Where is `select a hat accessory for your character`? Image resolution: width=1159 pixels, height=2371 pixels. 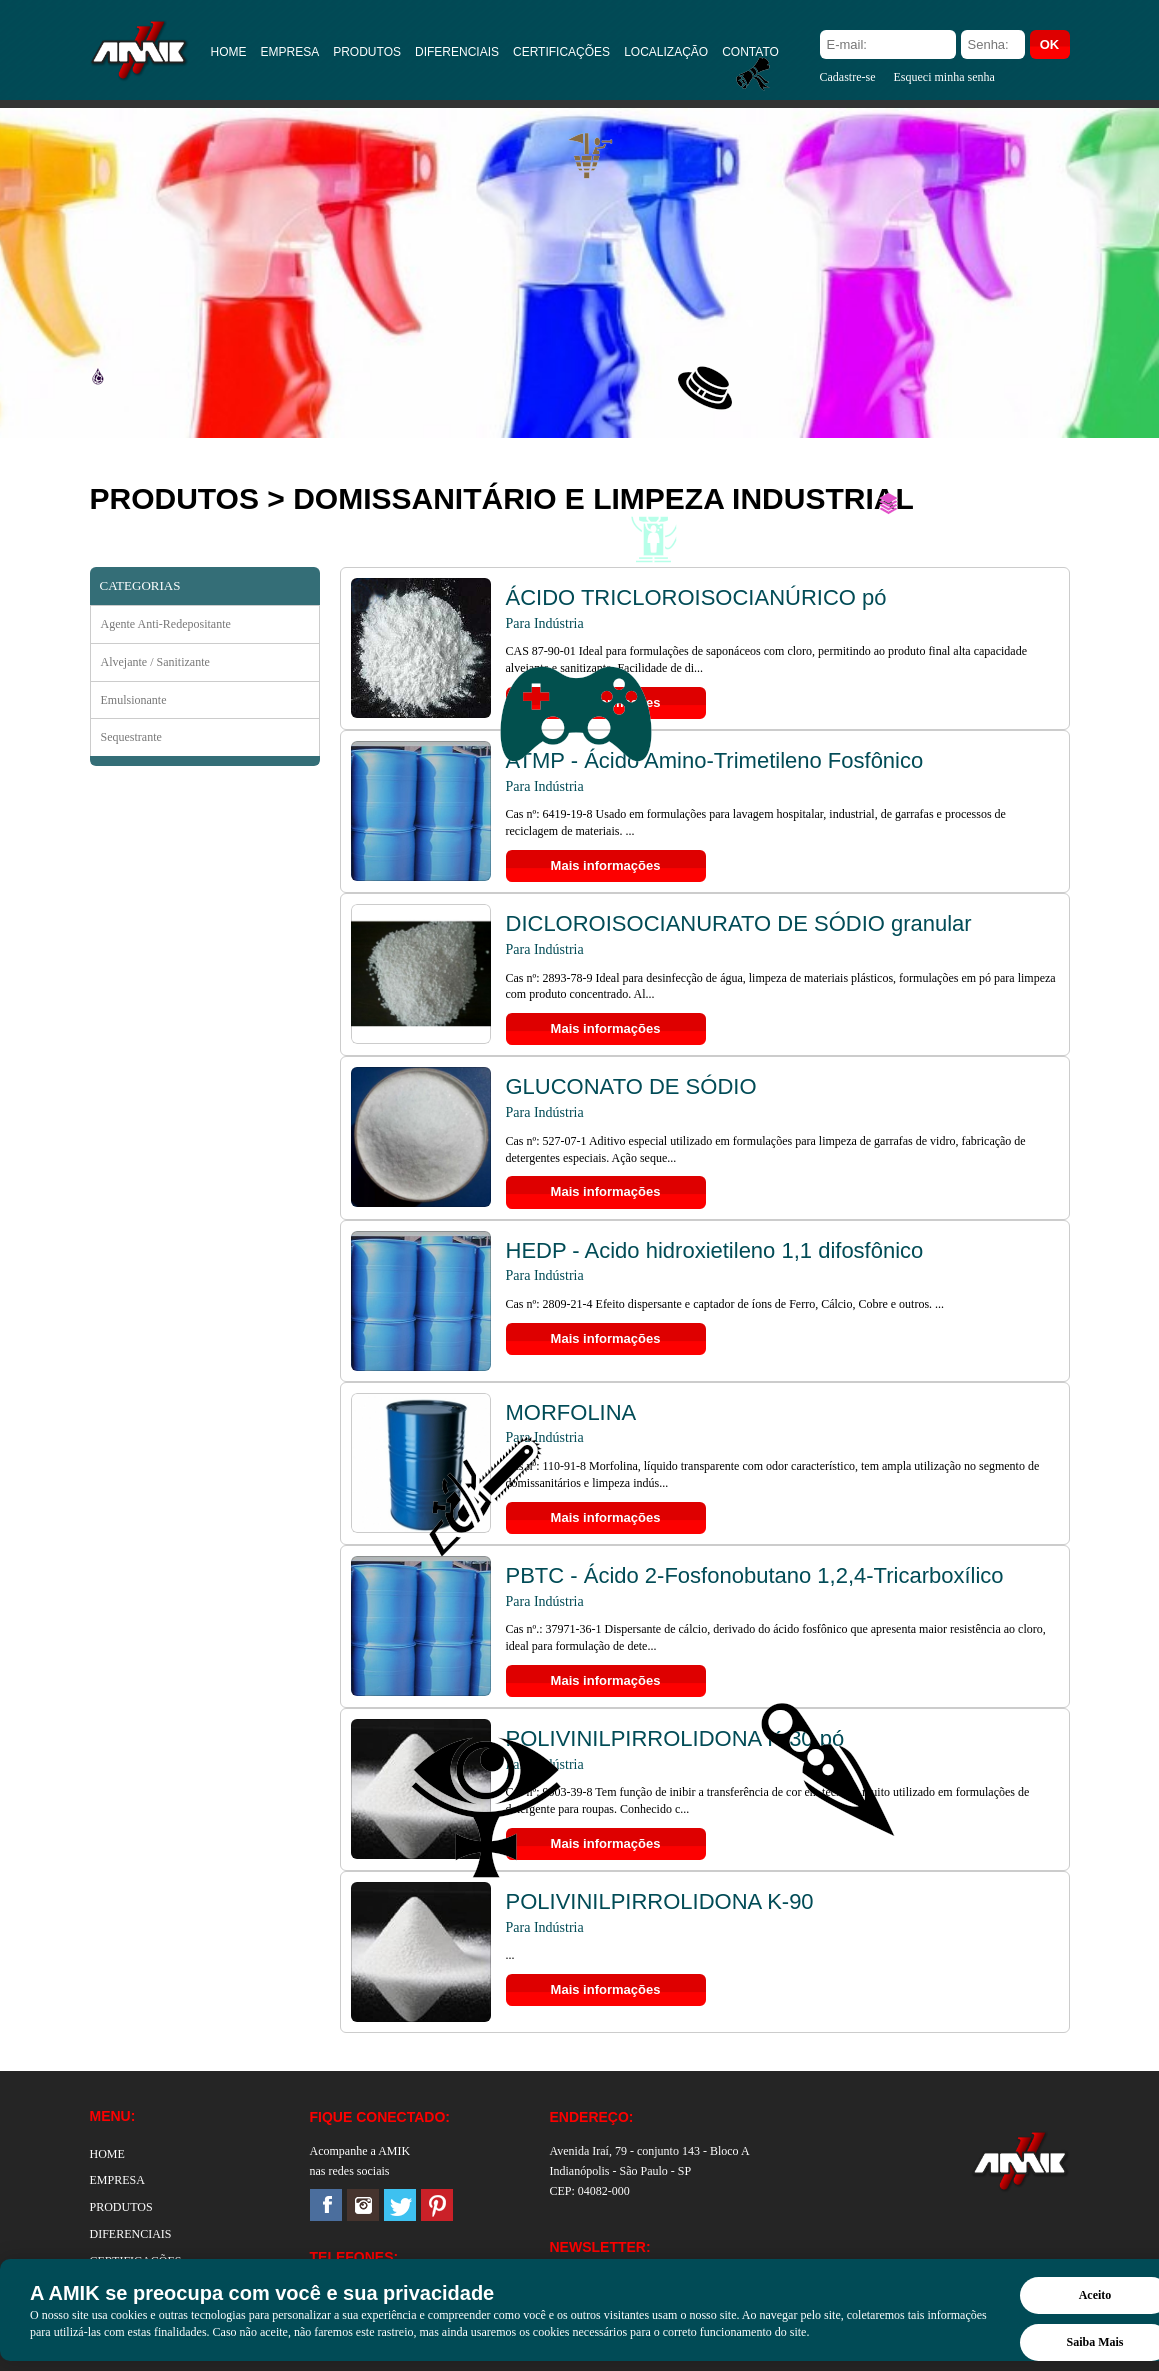
select a hat accessory for your character is located at coordinates (705, 388).